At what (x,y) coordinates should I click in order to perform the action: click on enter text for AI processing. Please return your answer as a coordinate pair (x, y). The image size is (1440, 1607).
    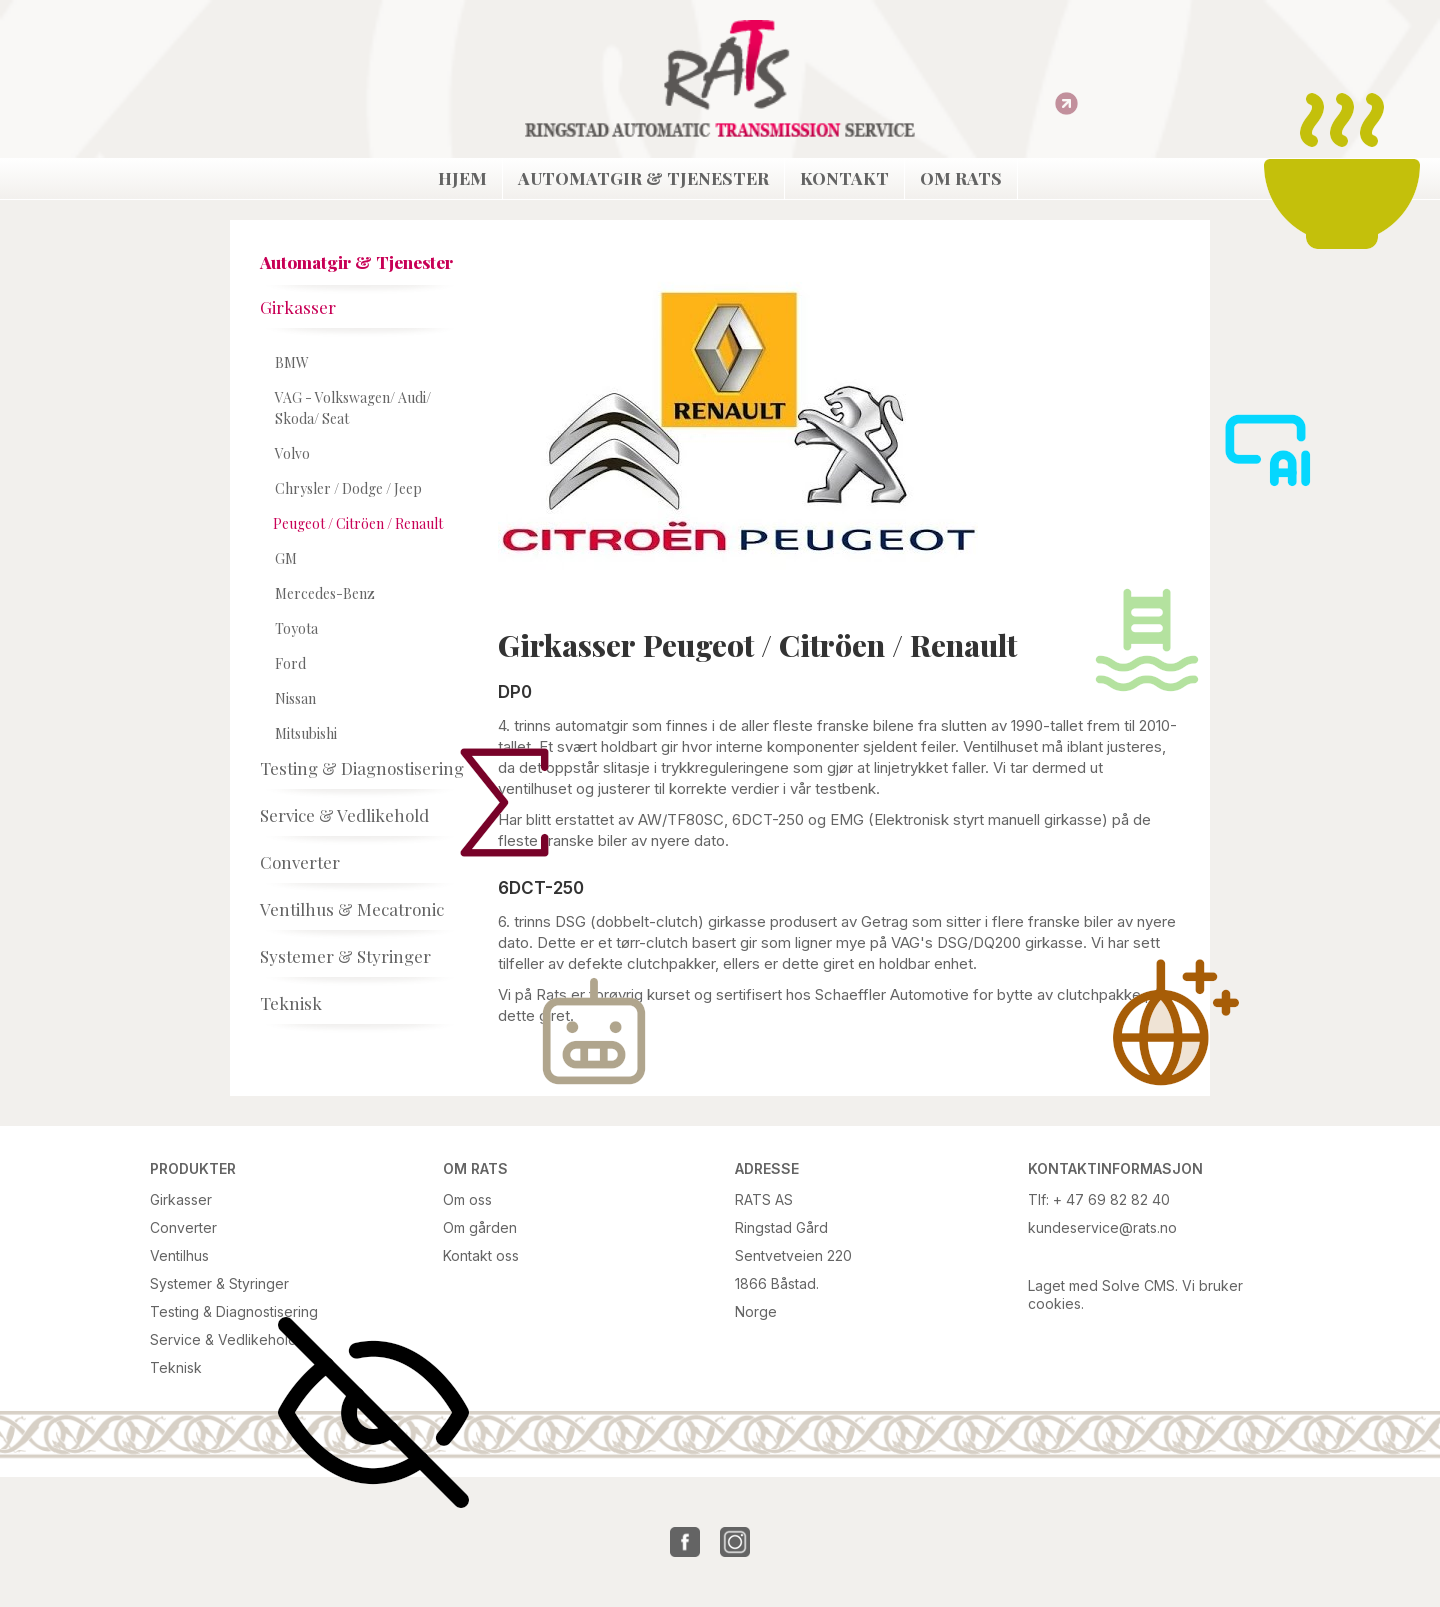
    Looking at the image, I should click on (1265, 441).